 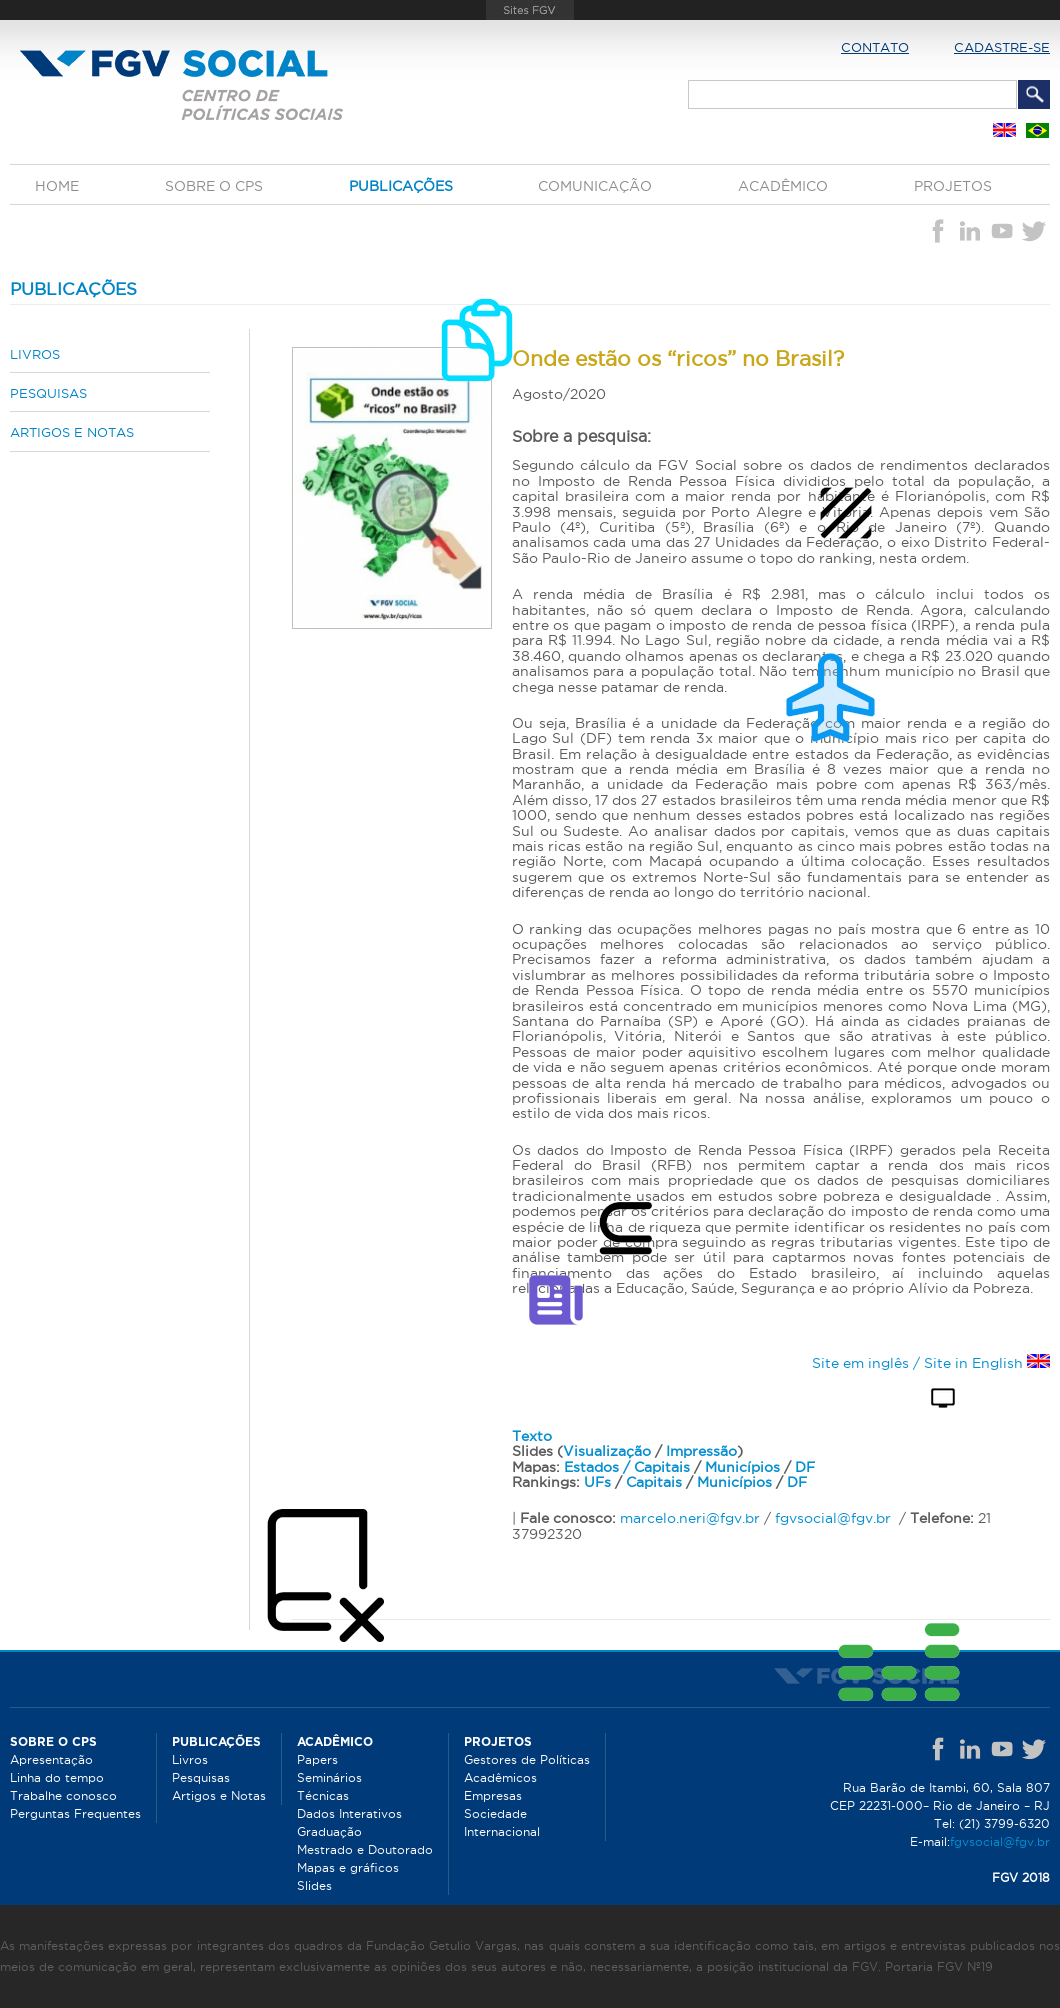 What do you see at coordinates (627, 1227) in the screenshot?
I see `indicates a subset relationship in mathematical notation` at bounding box center [627, 1227].